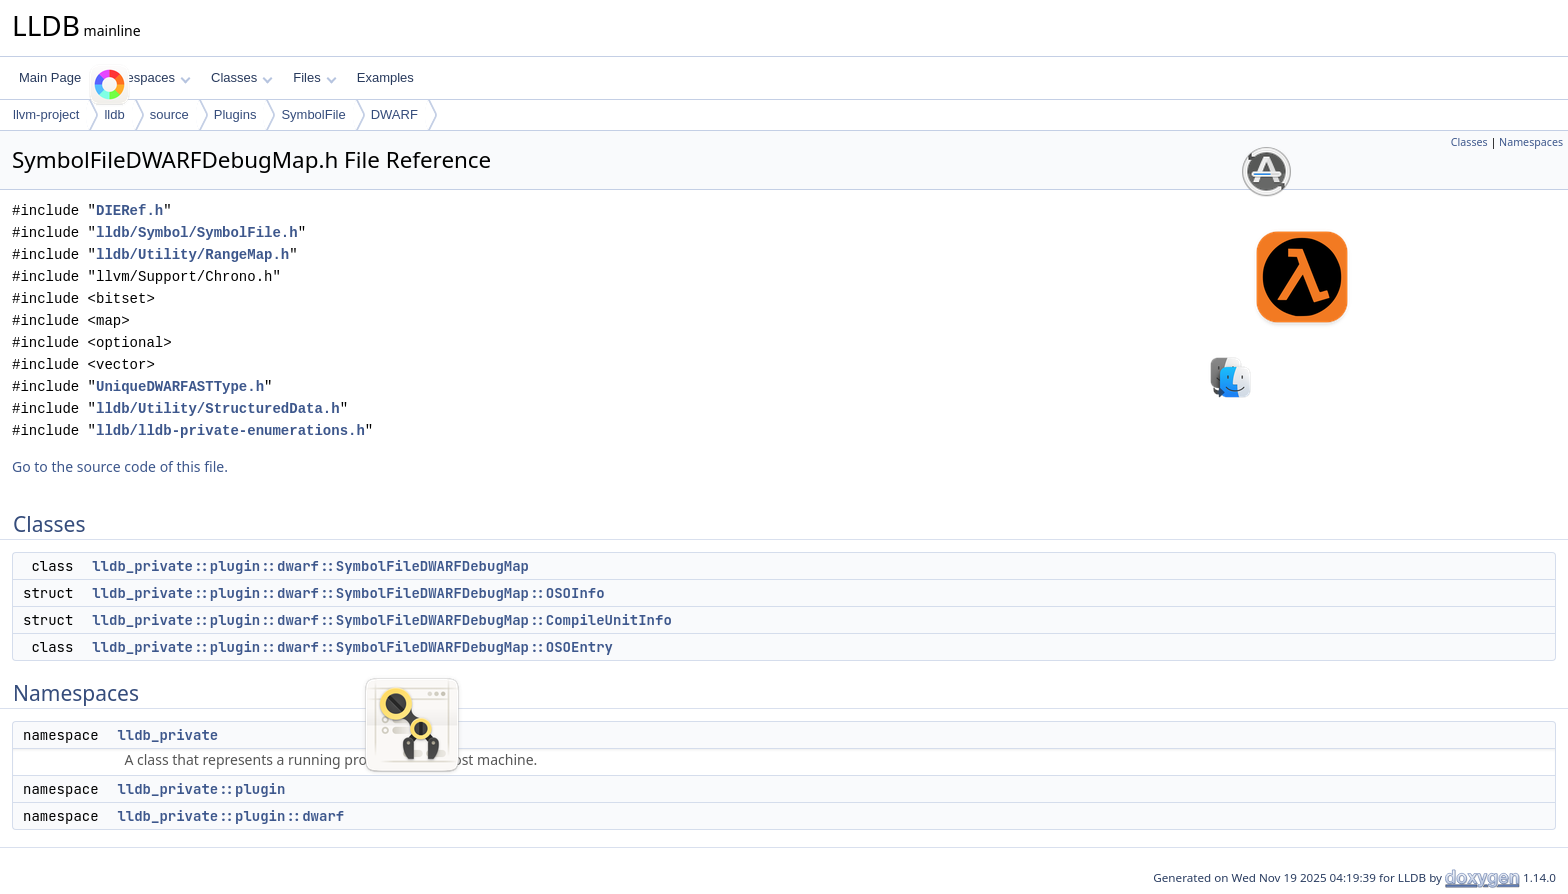 Image resolution: width=1568 pixels, height=894 pixels. Describe the element at coordinates (1302, 277) in the screenshot. I see `launch half-life game` at that location.